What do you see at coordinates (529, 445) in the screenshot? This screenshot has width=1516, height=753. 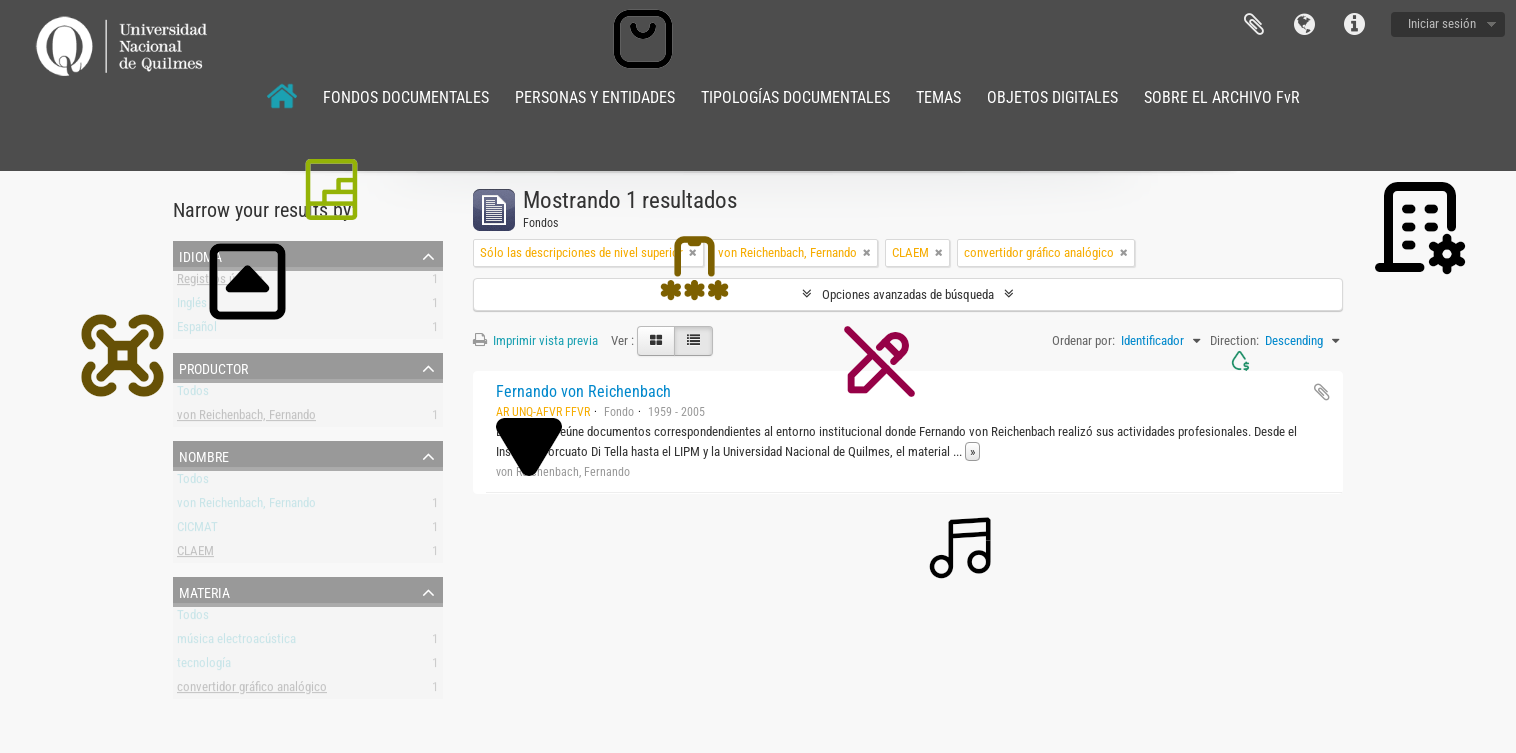 I see `expand dropdown menu` at bounding box center [529, 445].